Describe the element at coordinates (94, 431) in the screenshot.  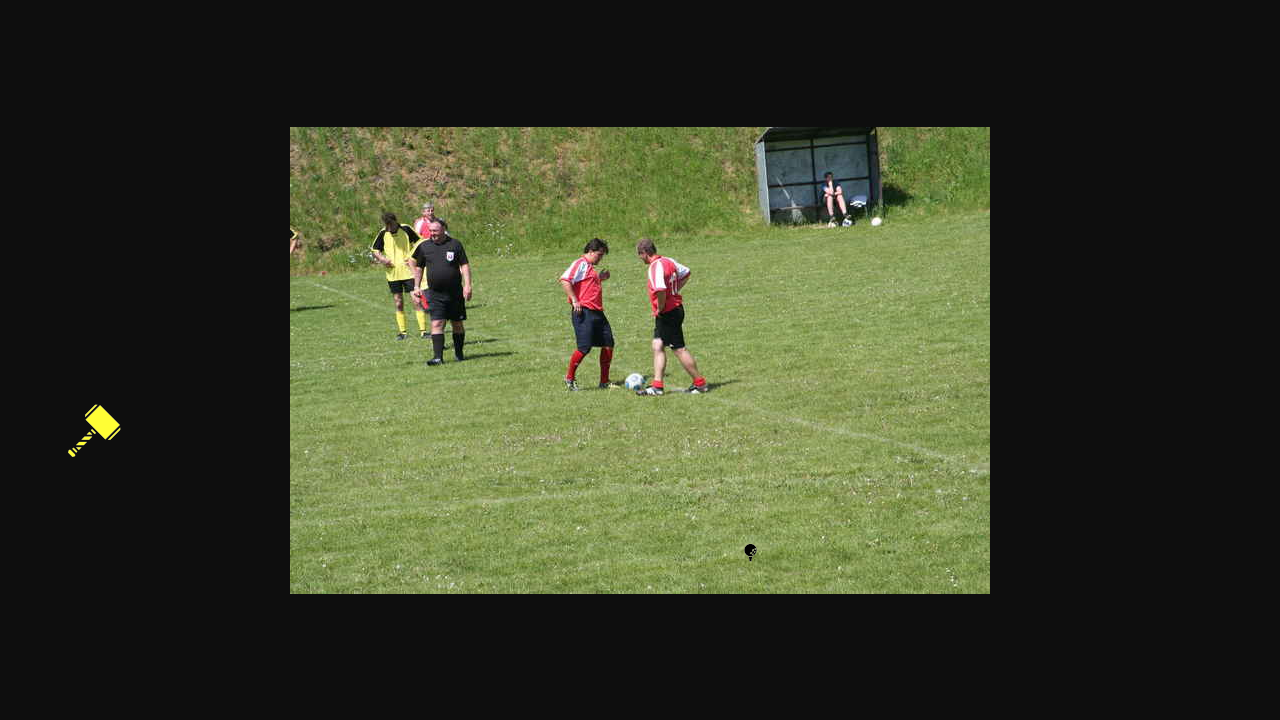
I see `access Thor or Norse mythology-themed content` at that location.